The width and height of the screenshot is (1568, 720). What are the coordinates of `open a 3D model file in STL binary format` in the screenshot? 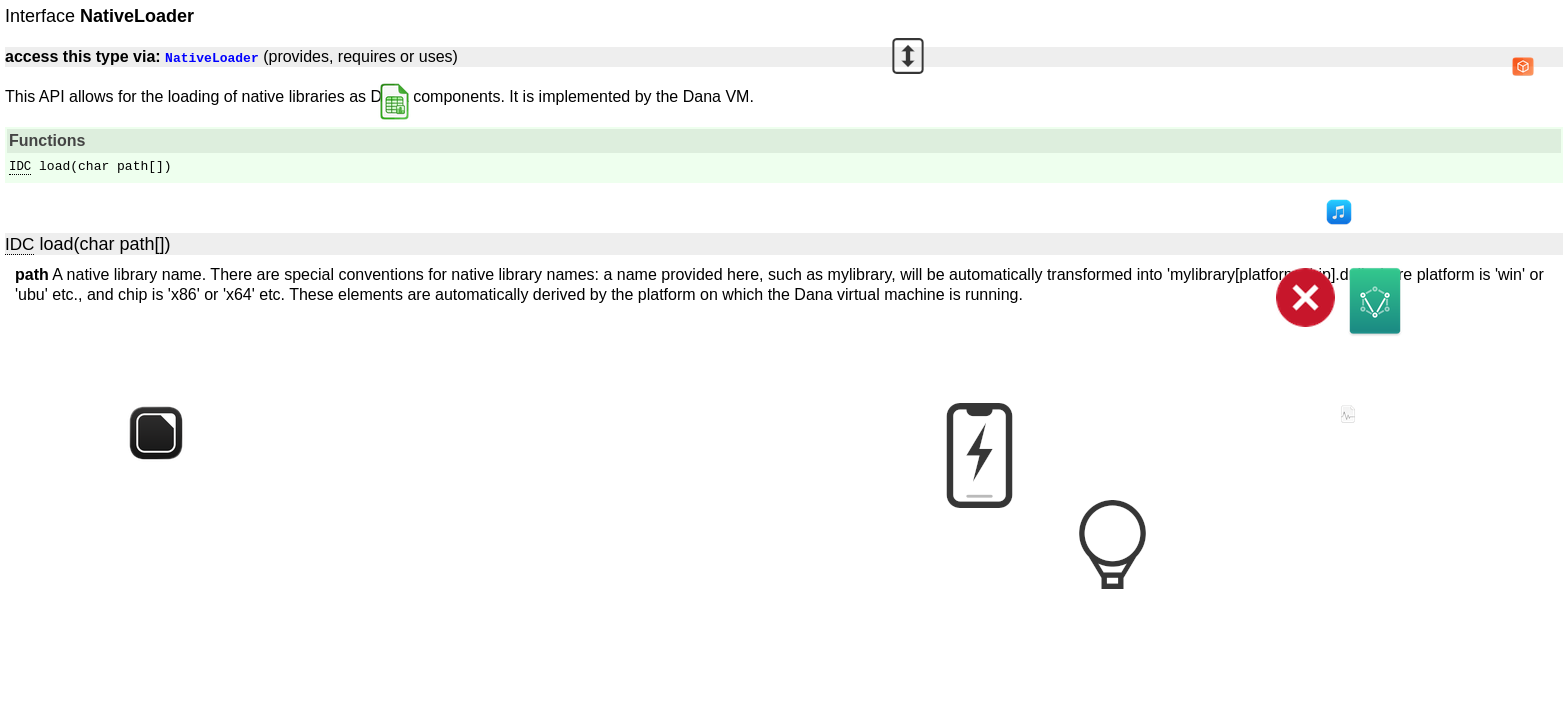 It's located at (1523, 66).